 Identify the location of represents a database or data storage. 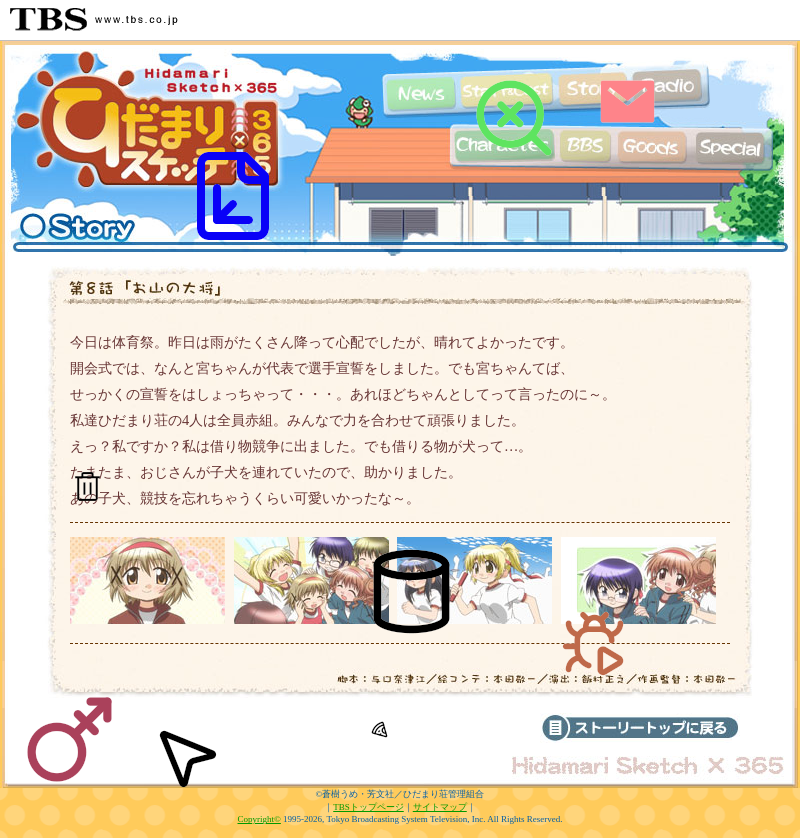
(411, 591).